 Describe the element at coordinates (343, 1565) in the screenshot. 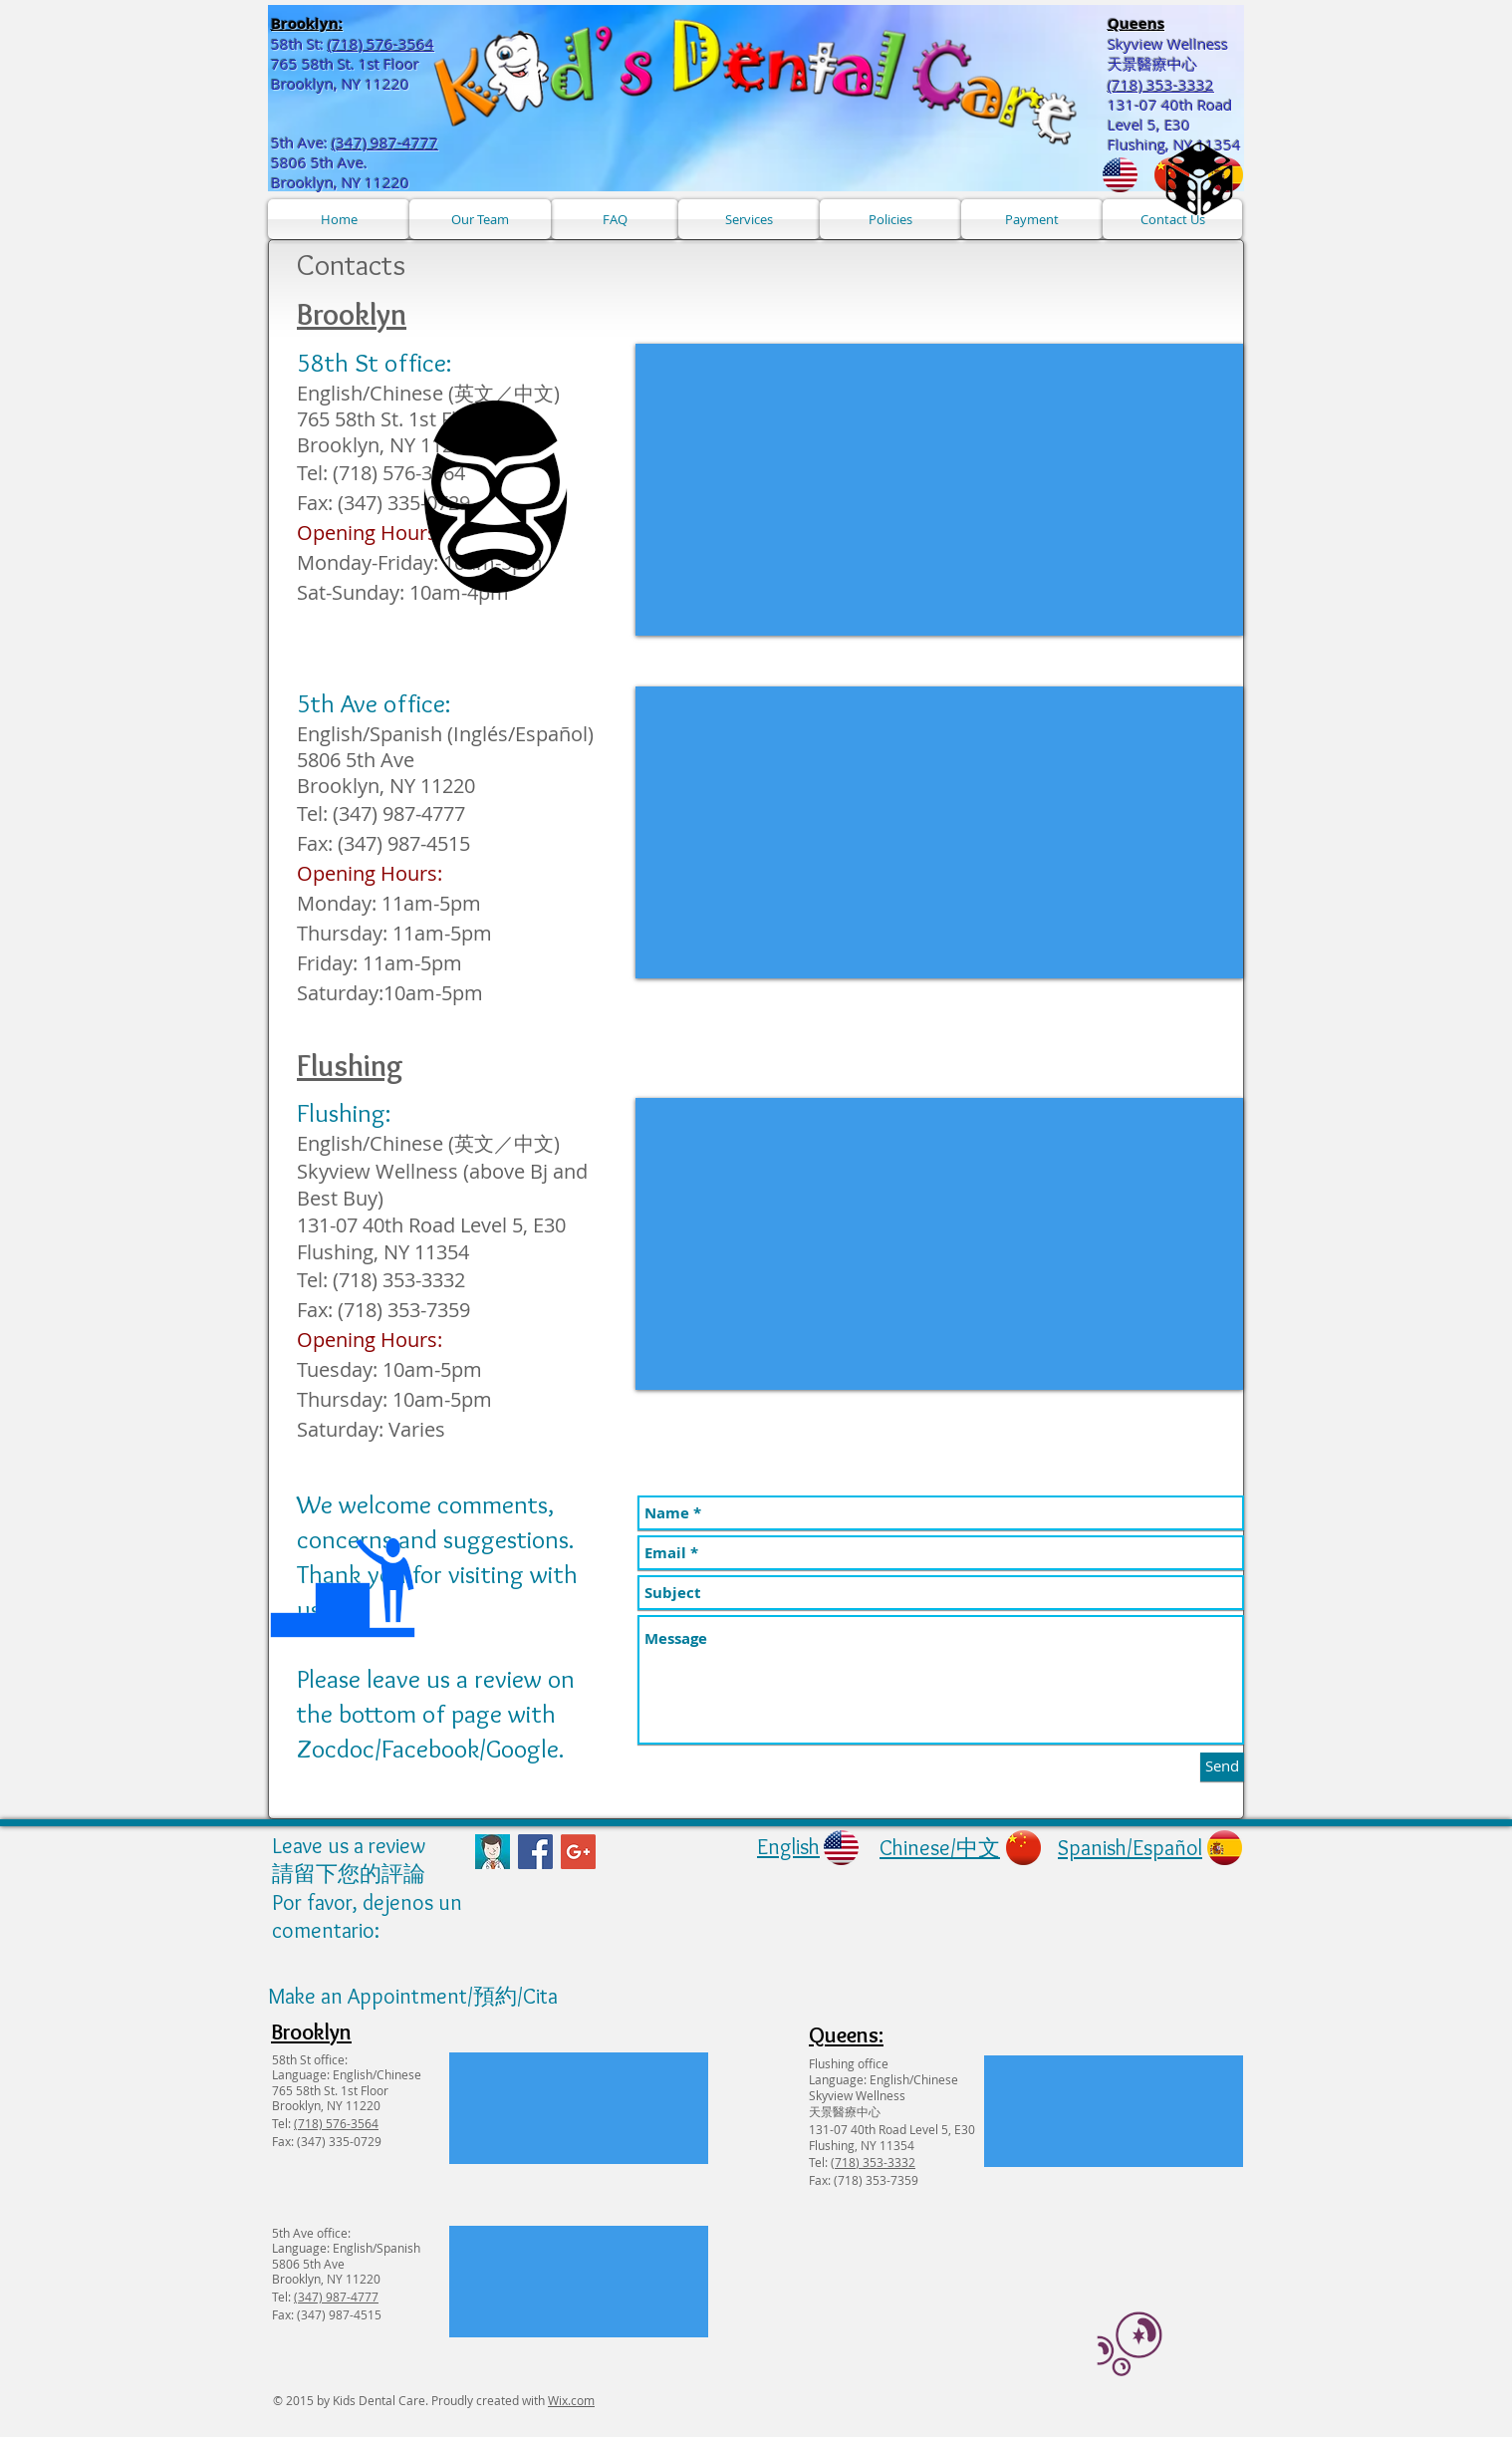

I see `indicates third place ranking or bronze medal status` at that location.